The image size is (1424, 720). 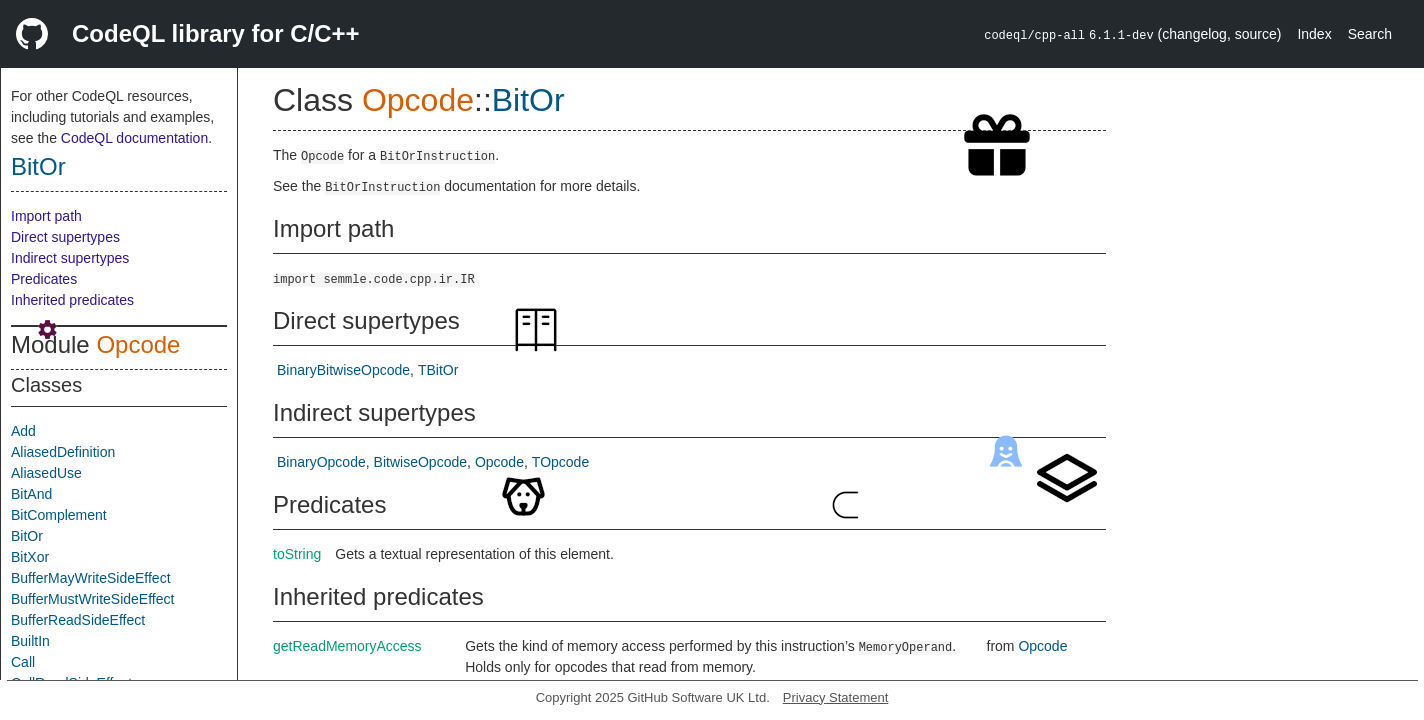 What do you see at coordinates (523, 496) in the screenshot?
I see `browse pet-related content or services` at bounding box center [523, 496].